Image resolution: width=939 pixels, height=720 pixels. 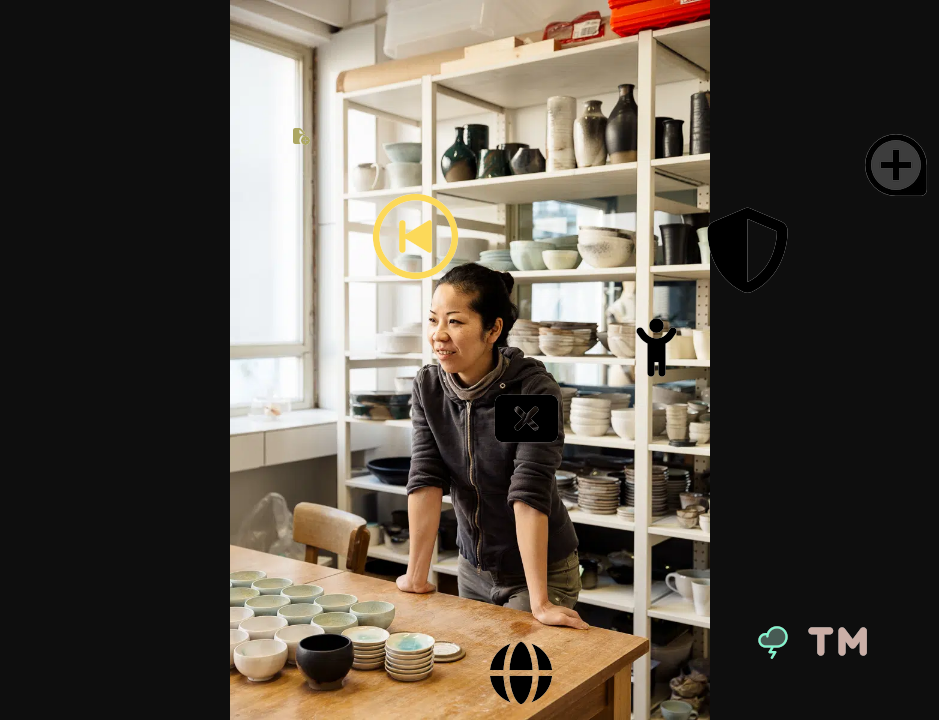 I want to click on indicates child-friendly content or features, so click(x=656, y=347).